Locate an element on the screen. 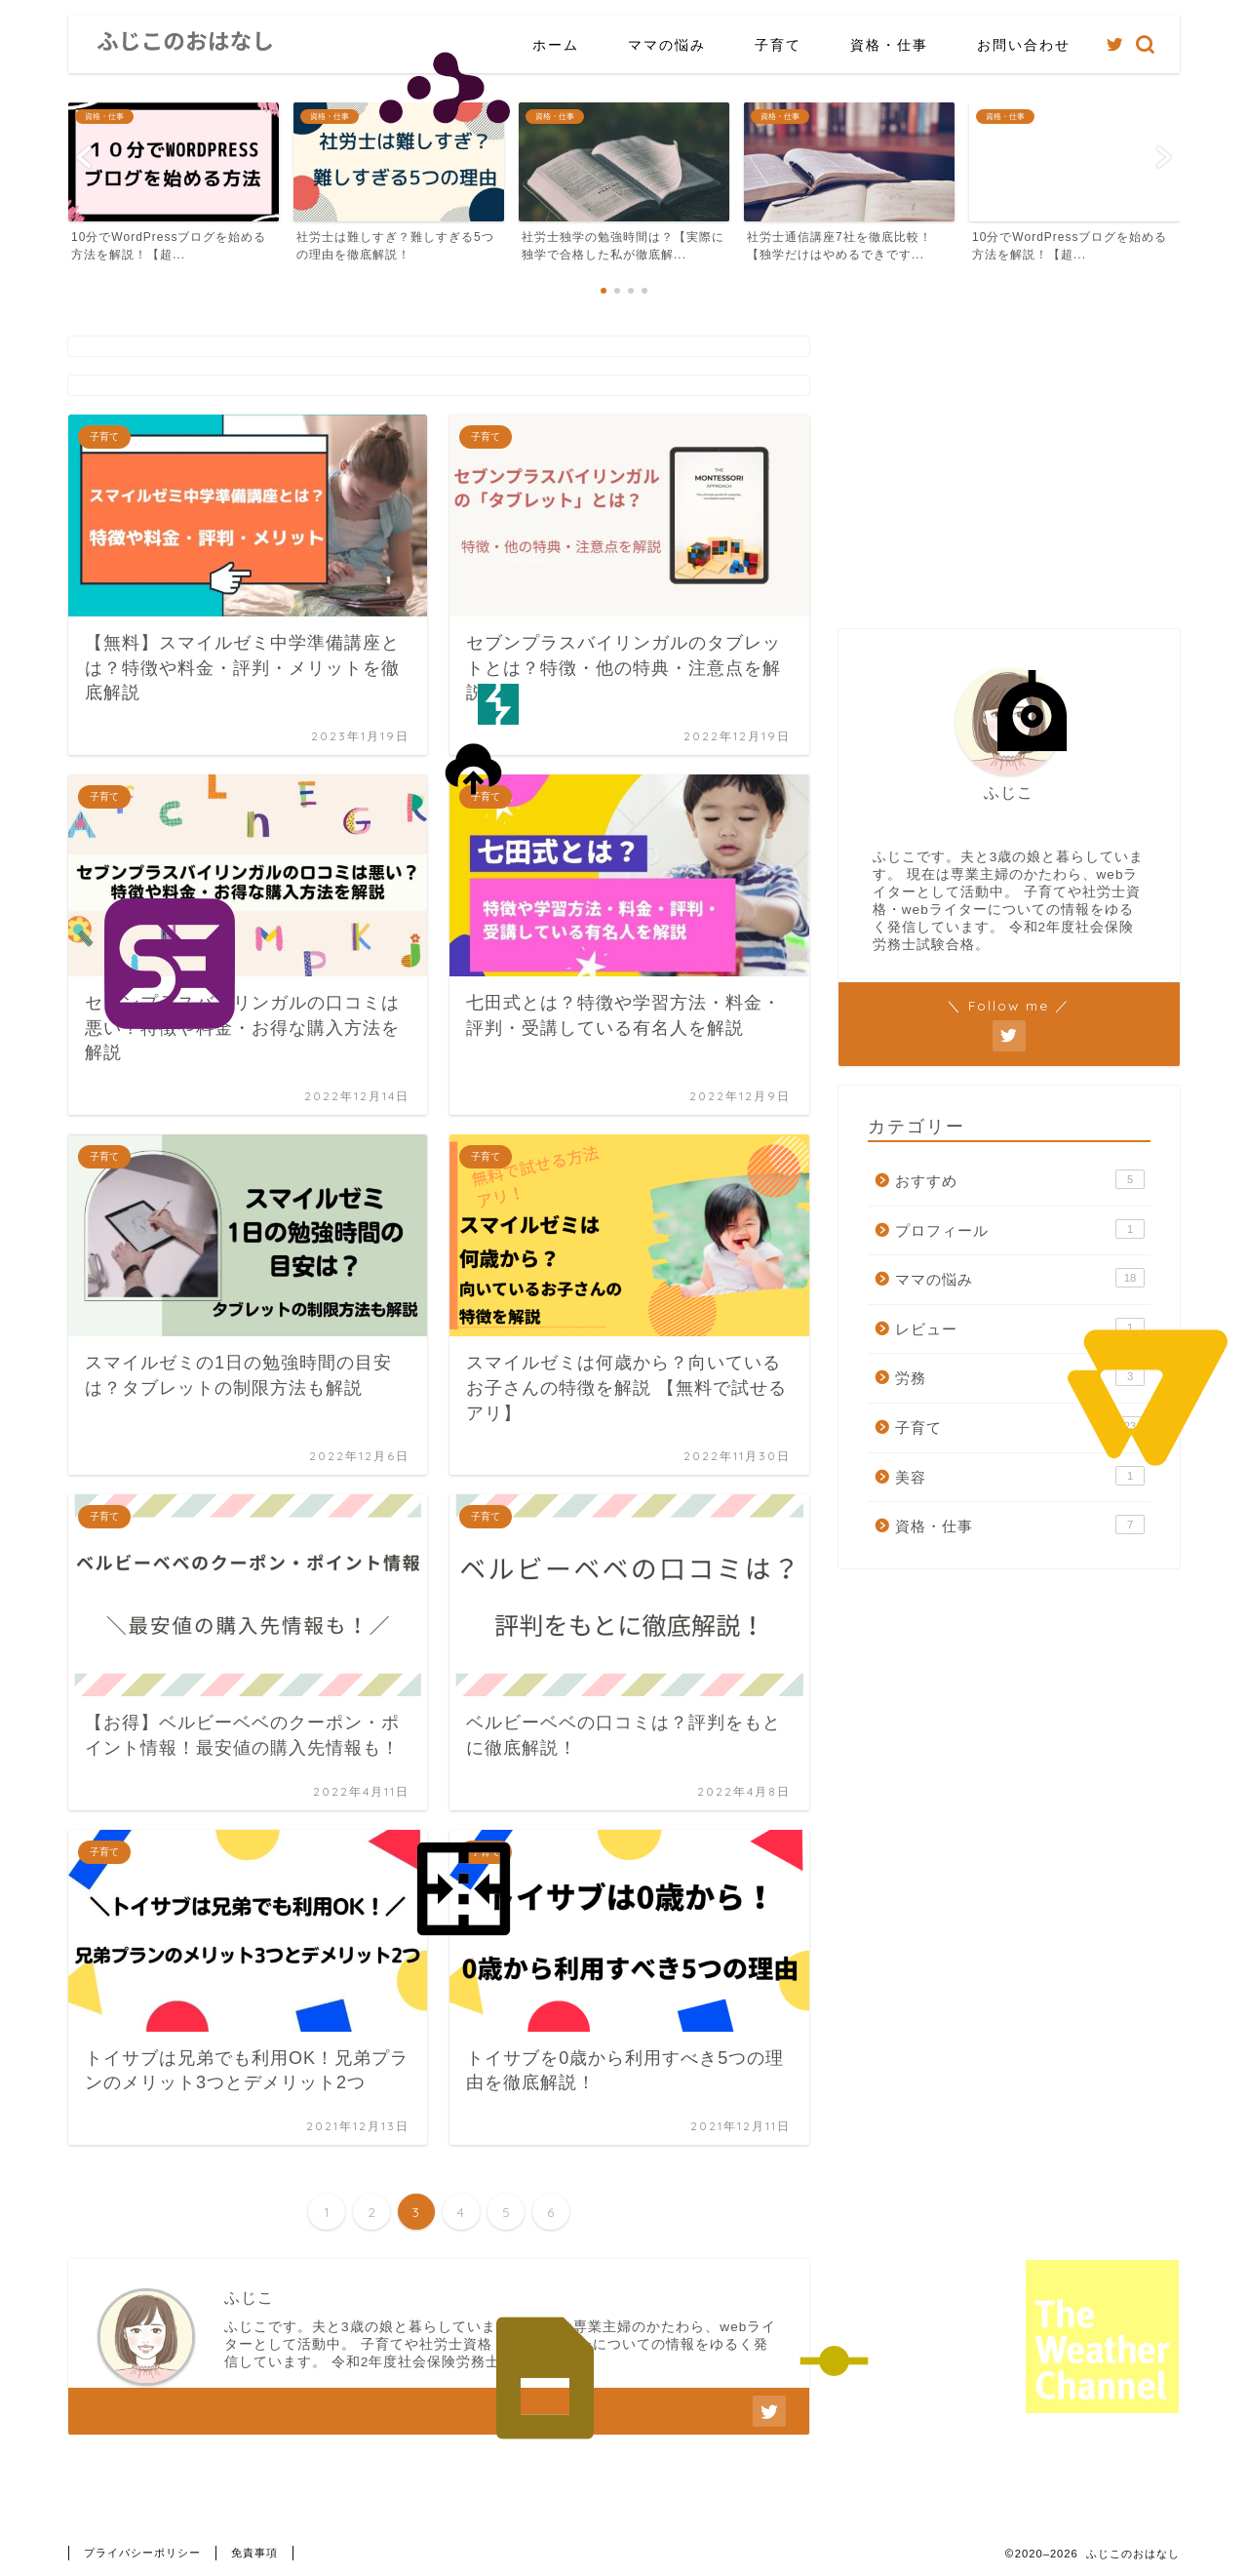 Image resolution: width=1248 pixels, height=2576 pixels. open Subtitle Edit application is located at coordinates (170, 964).